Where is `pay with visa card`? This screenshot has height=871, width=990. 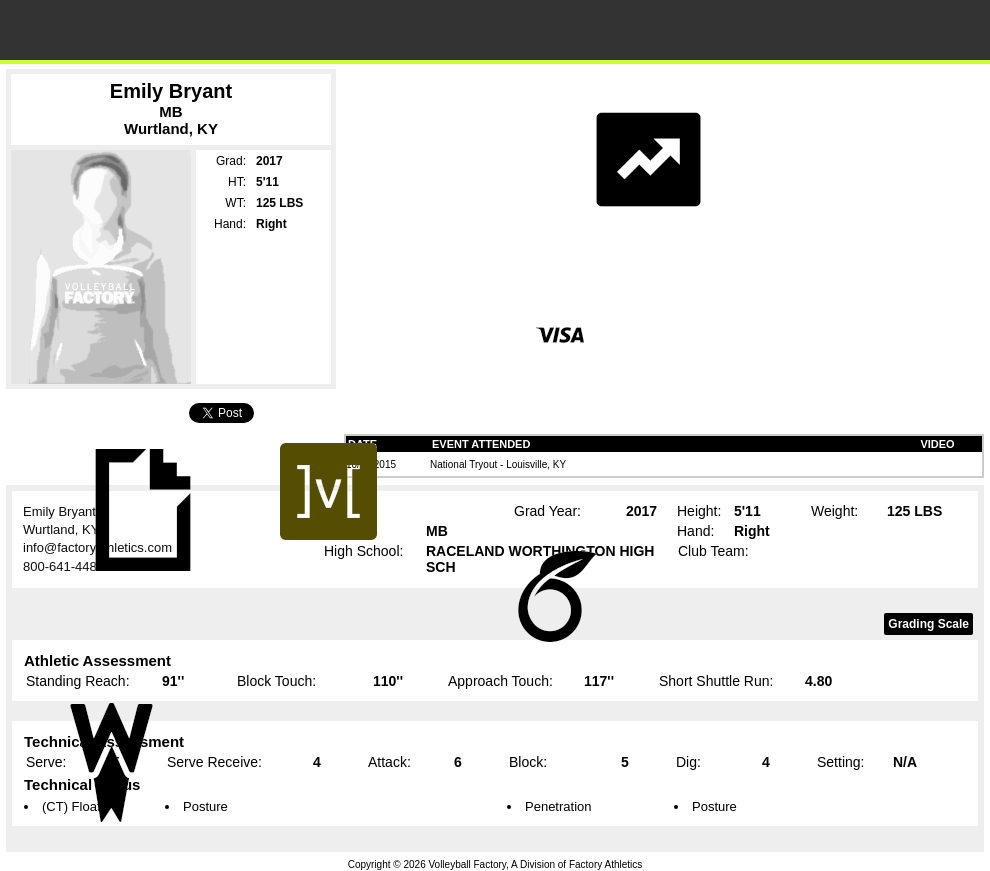 pay with visa card is located at coordinates (560, 335).